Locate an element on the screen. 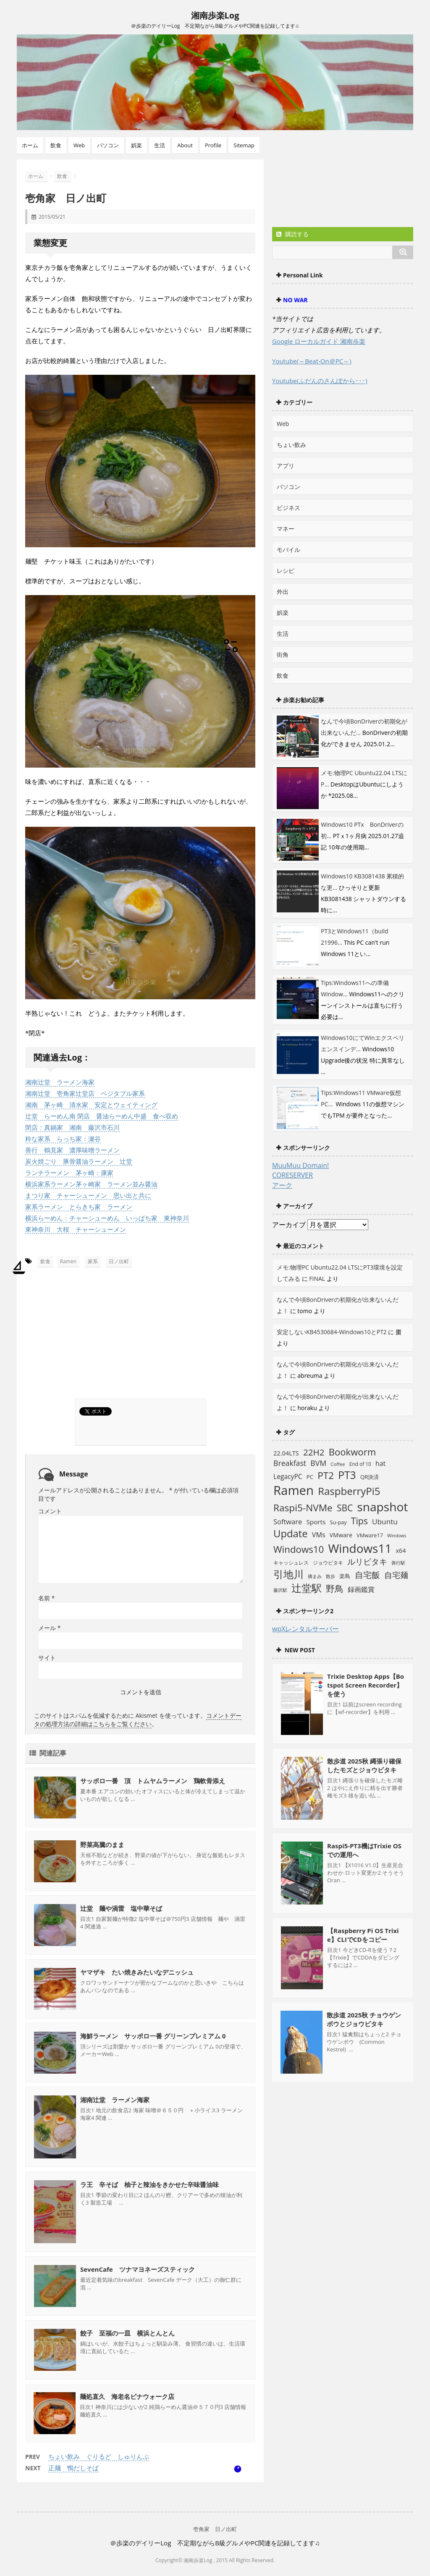  adjust audio equalizer settings is located at coordinates (231, 645).